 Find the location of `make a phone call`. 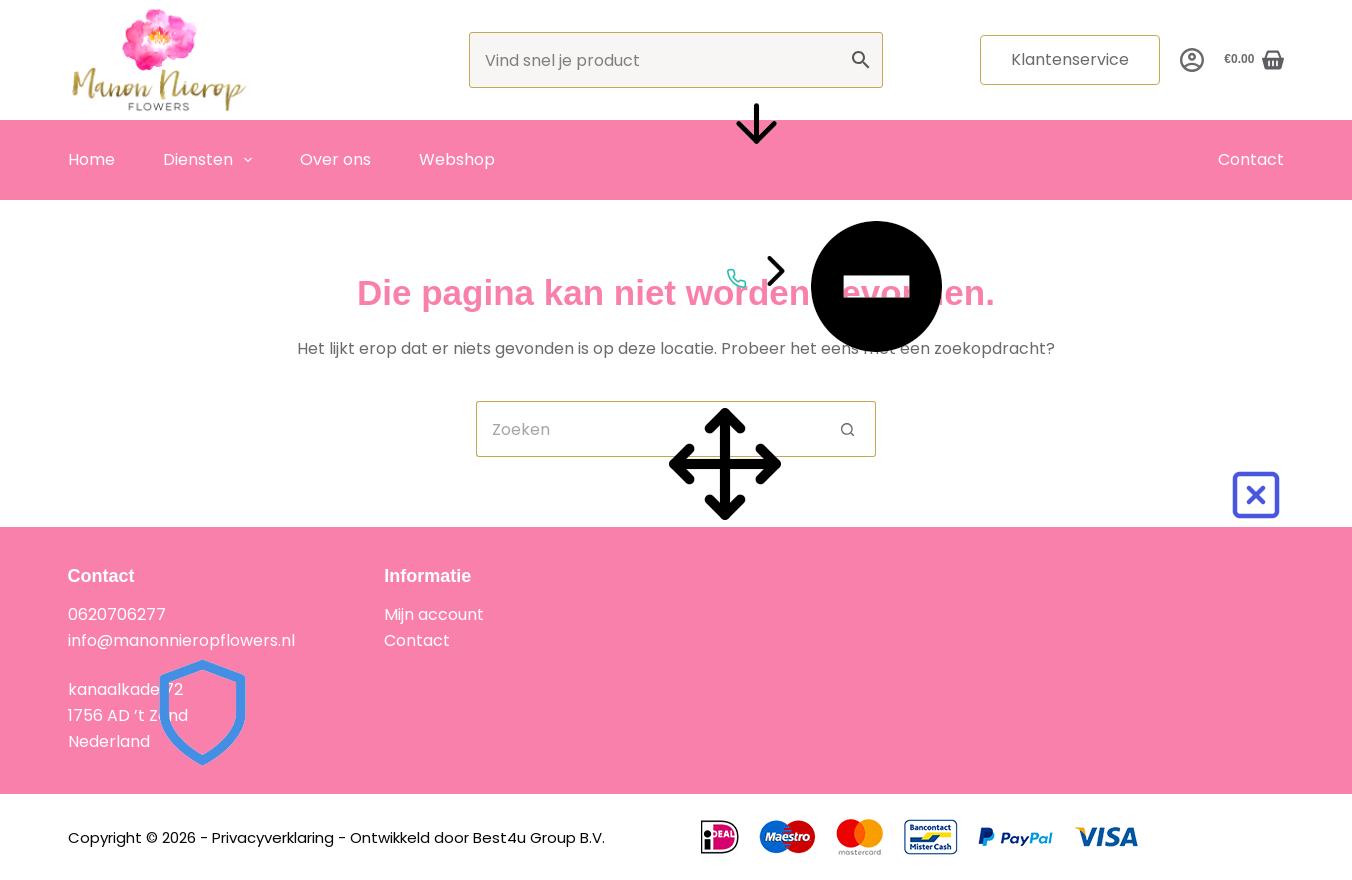

make a phone call is located at coordinates (736, 278).